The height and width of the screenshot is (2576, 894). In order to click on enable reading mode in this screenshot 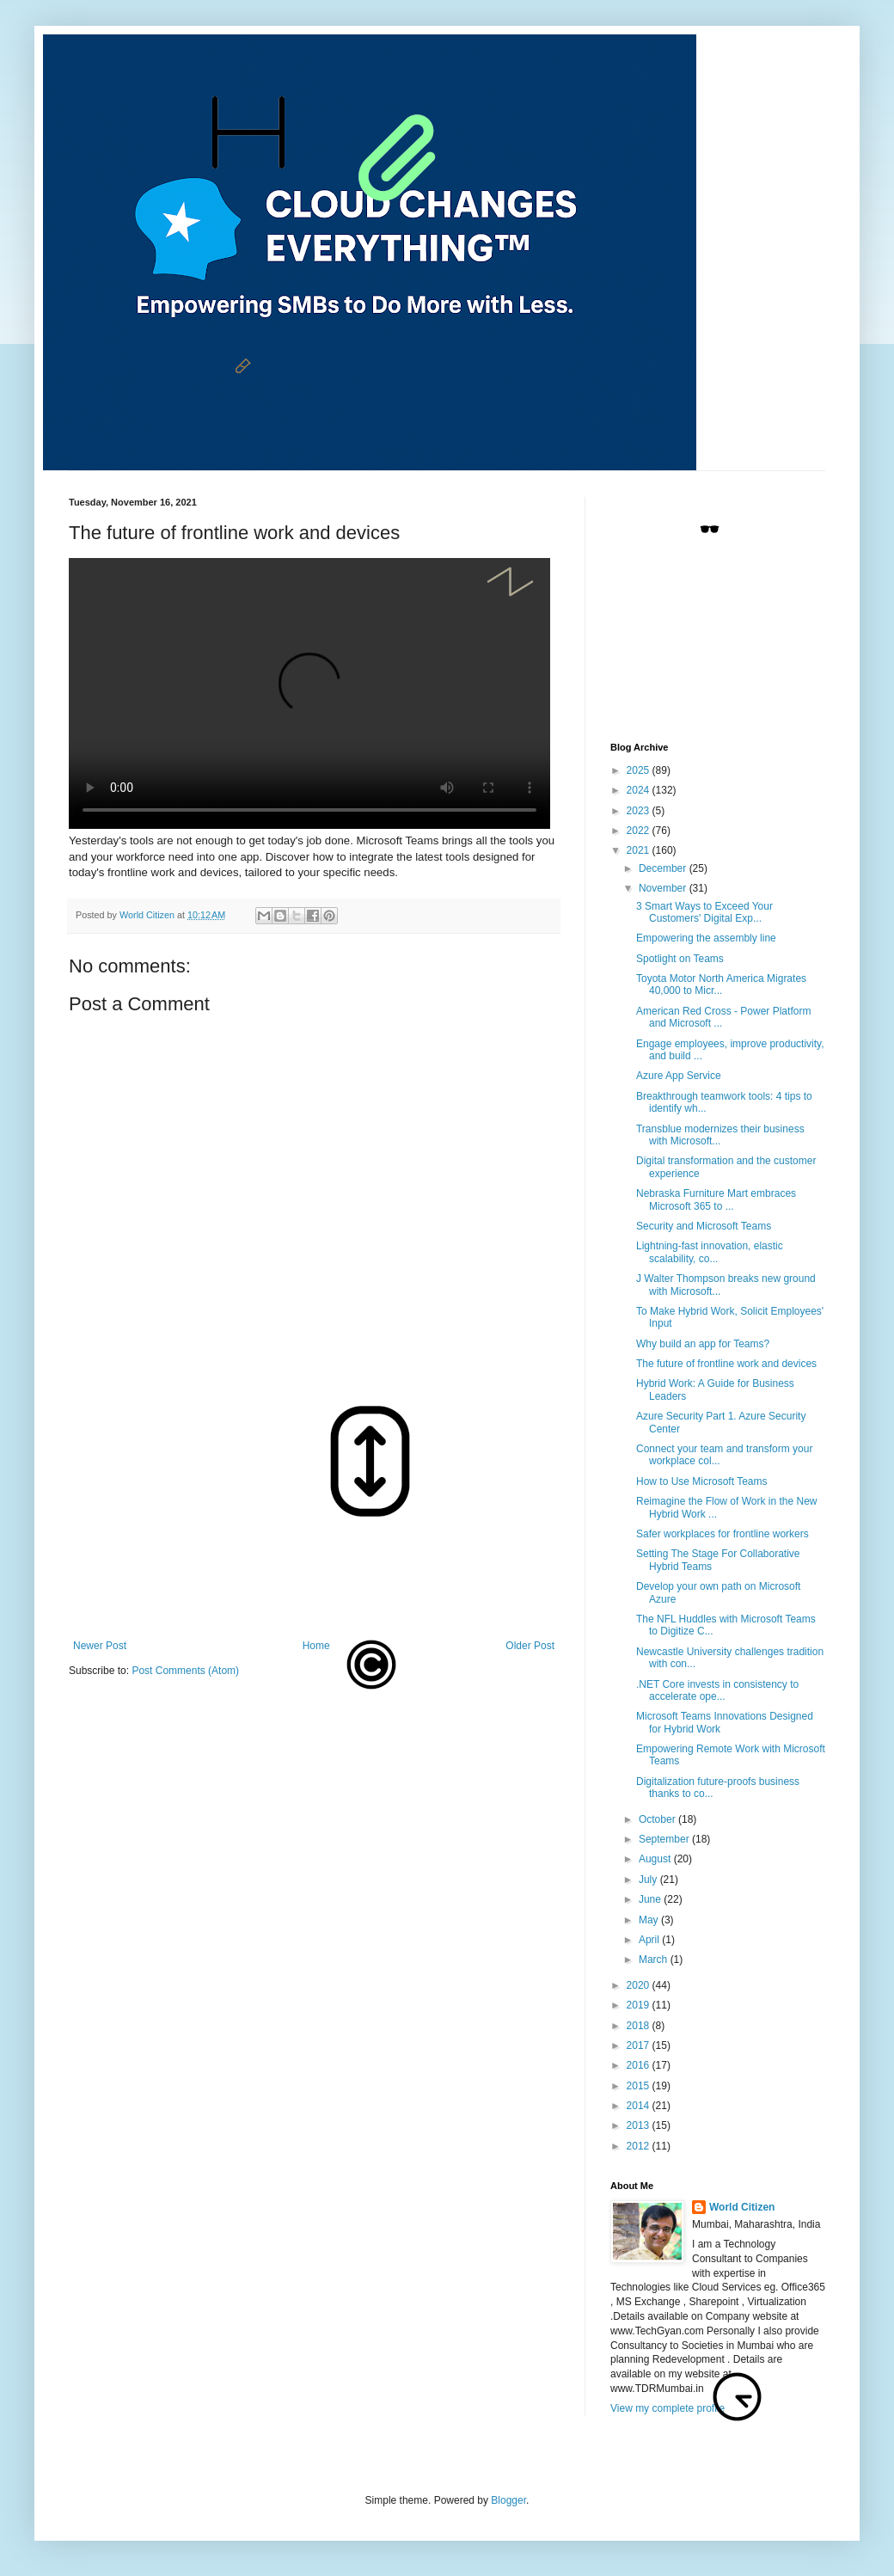, I will do `click(709, 529)`.